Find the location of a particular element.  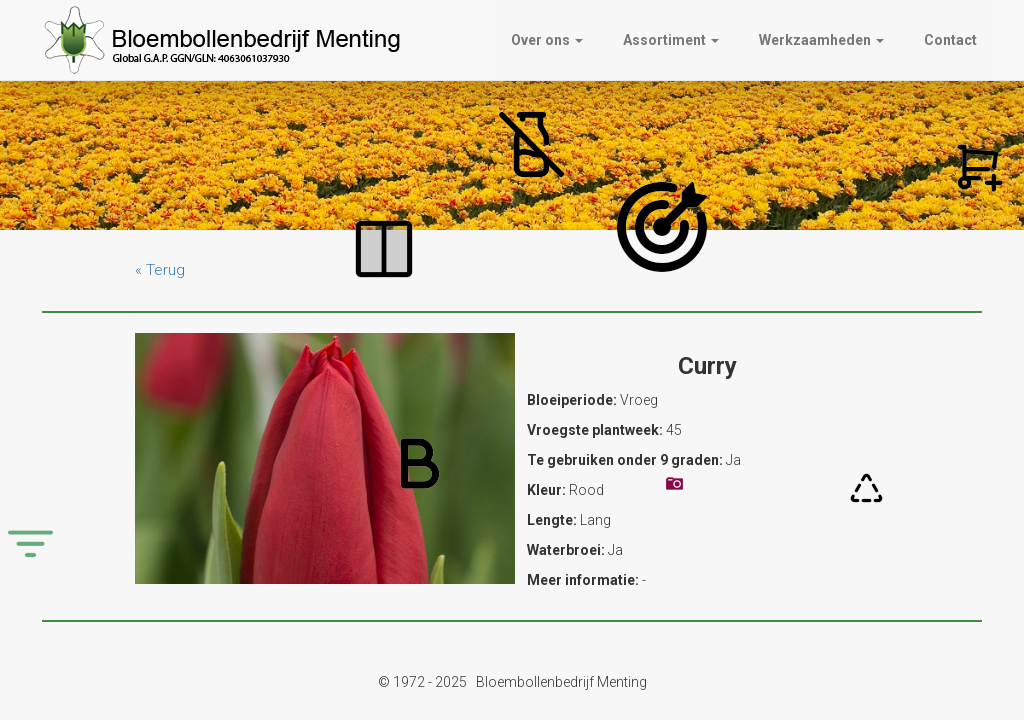

split view horizontally into two panes is located at coordinates (384, 249).